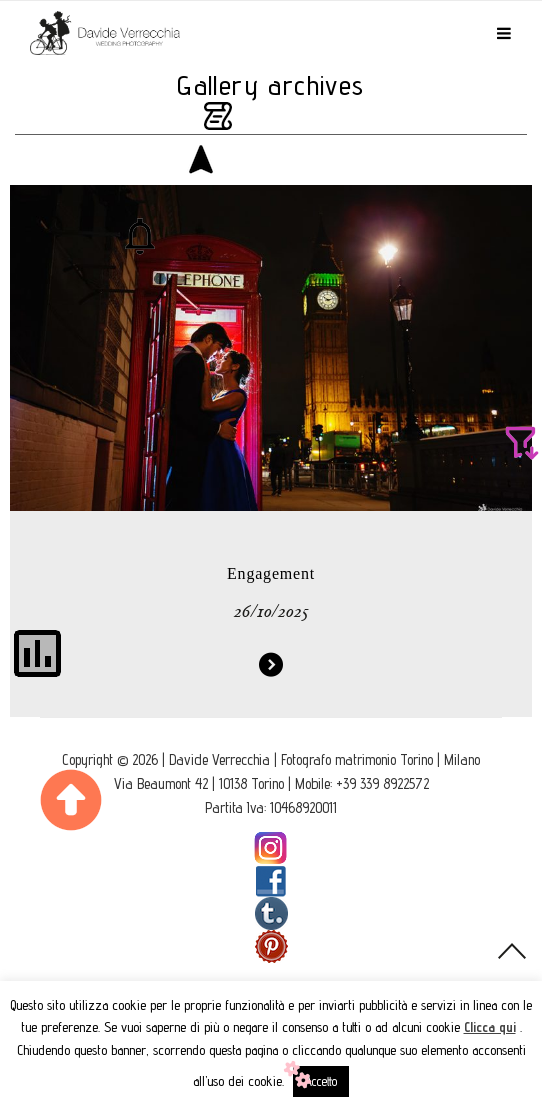 The width and height of the screenshot is (542, 1109). What do you see at coordinates (37, 653) in the screenshot?
I see `insert a chart or graph into a document` at bounding box center [37, 653].